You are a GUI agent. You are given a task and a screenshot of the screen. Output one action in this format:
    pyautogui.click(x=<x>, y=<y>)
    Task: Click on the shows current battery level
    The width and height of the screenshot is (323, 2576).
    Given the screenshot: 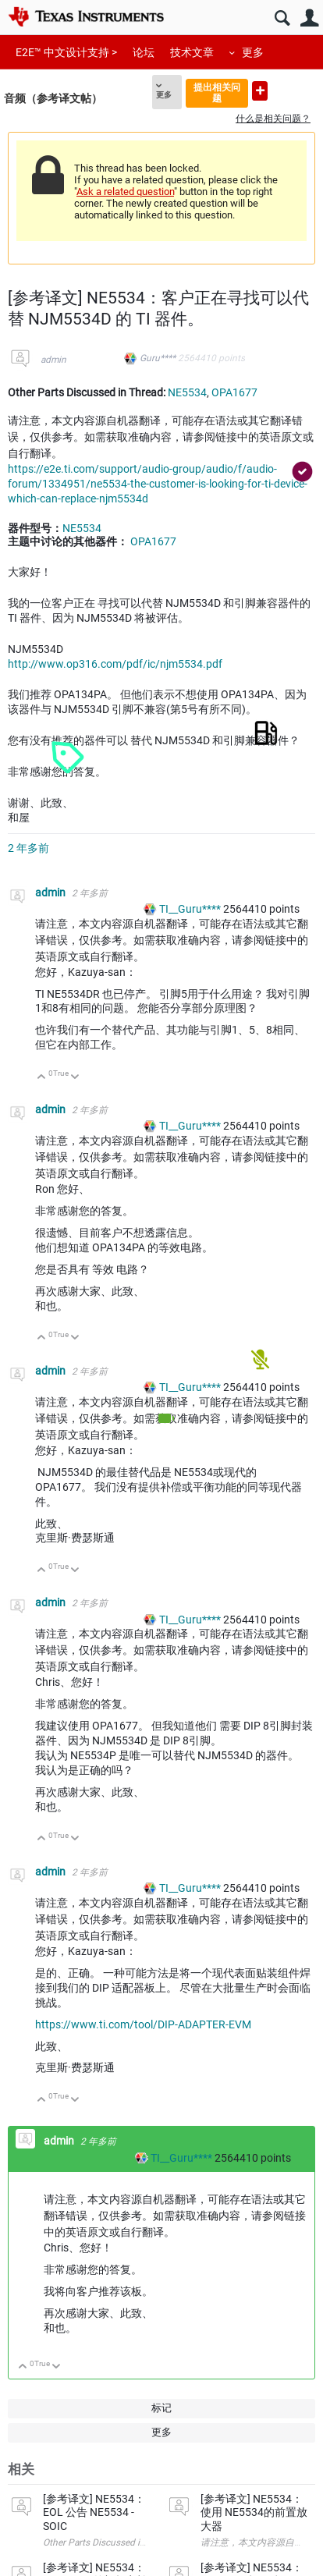 What is the action you would take?
    pyautogui.click(x=166, y=1418)
    